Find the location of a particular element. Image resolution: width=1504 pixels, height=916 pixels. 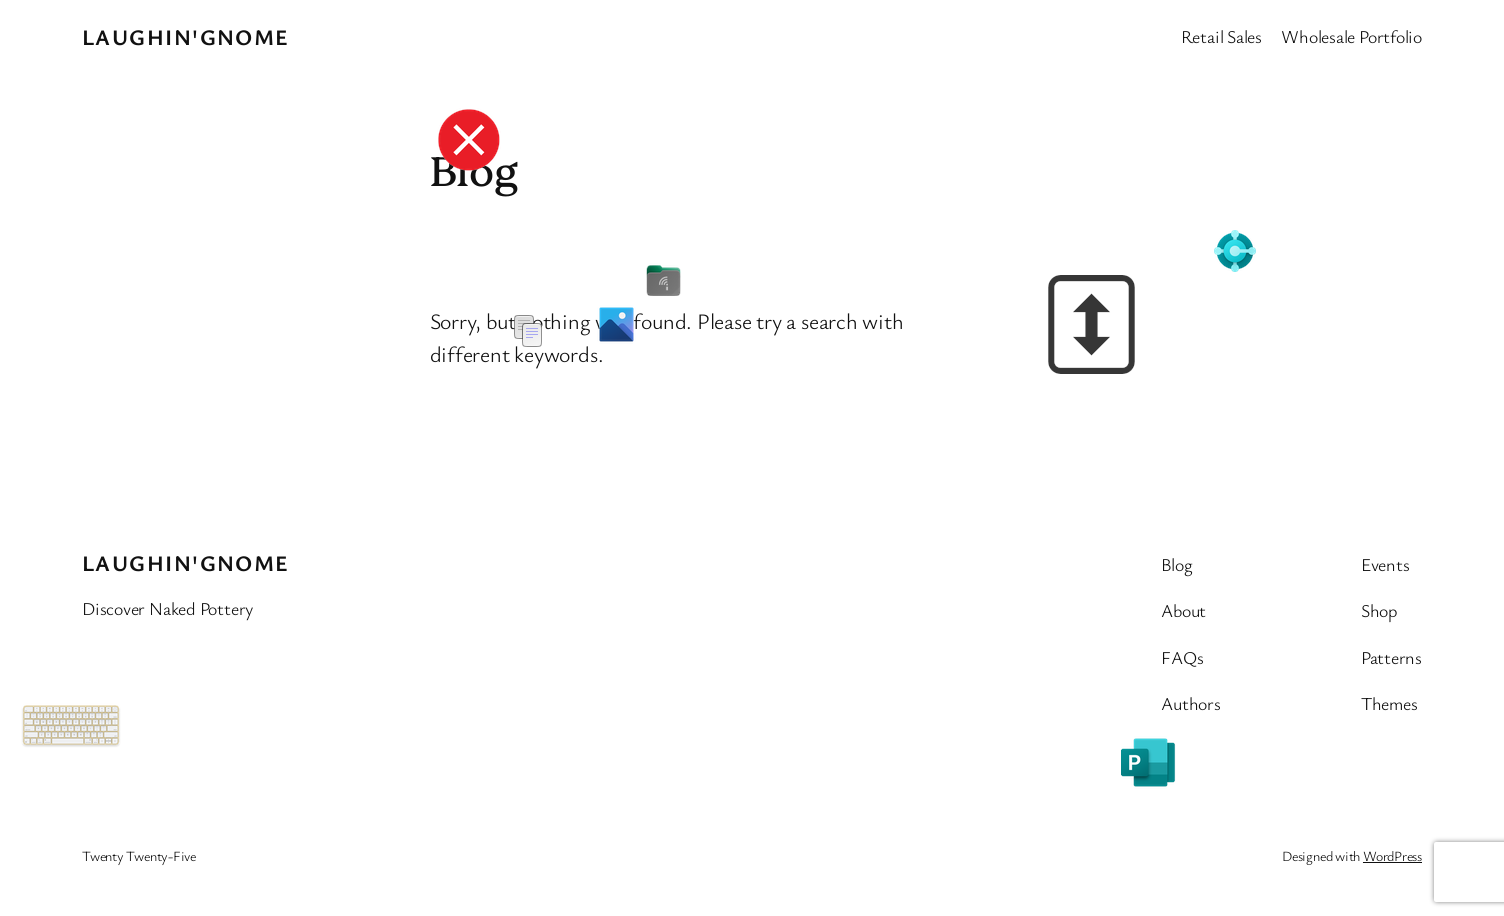

open central app for managing connected devices is located at coordinates (1235, 251).